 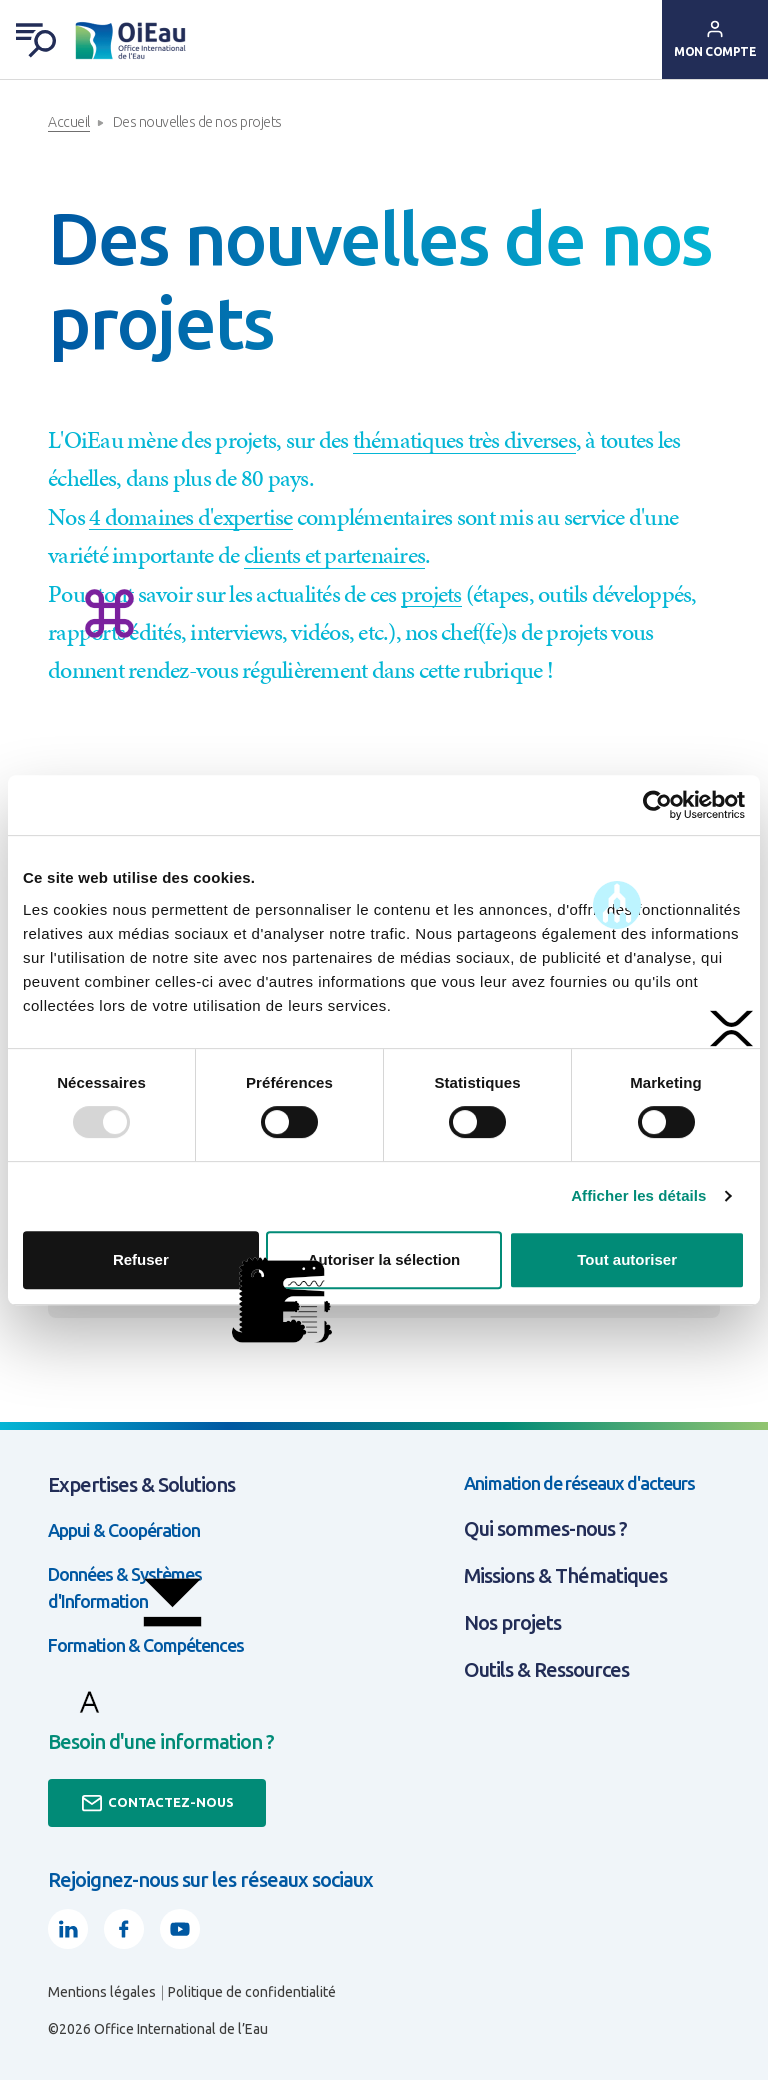 I want to click on xrp cryptocurrency logo, so click(x=731, y=1028).